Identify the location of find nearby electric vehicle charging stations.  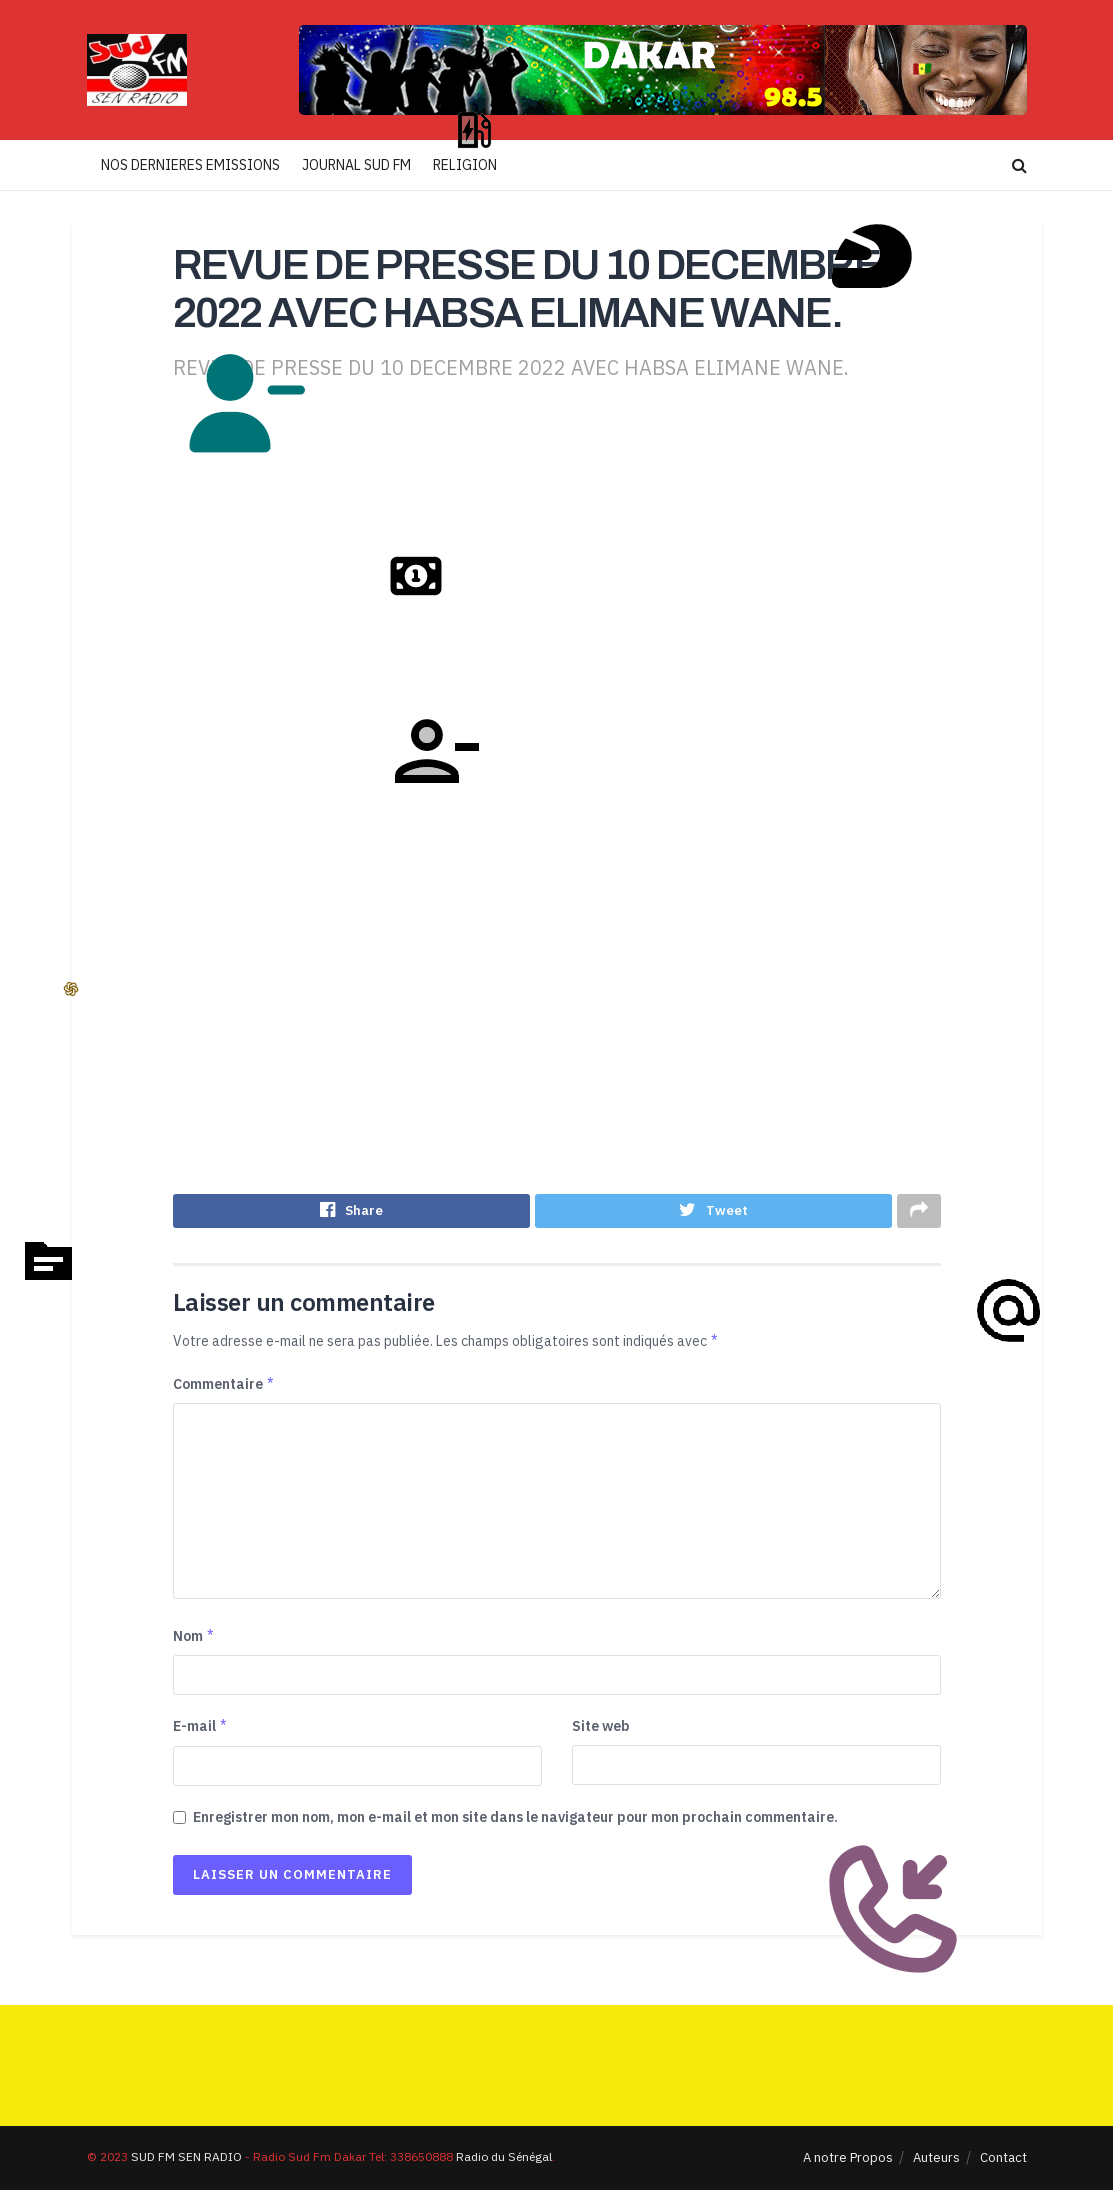
(474, 130).